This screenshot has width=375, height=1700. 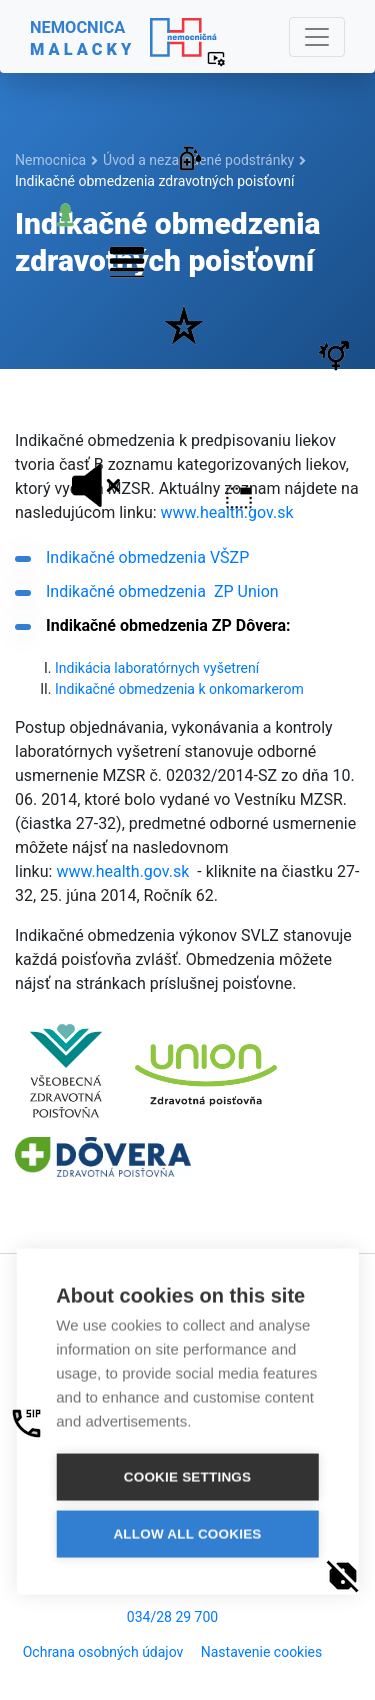 What do you see at coordinates (333, 356) in the screenshot?
I see `indicates gender-based violence awareness or resources` at bounding box center [333, 356].